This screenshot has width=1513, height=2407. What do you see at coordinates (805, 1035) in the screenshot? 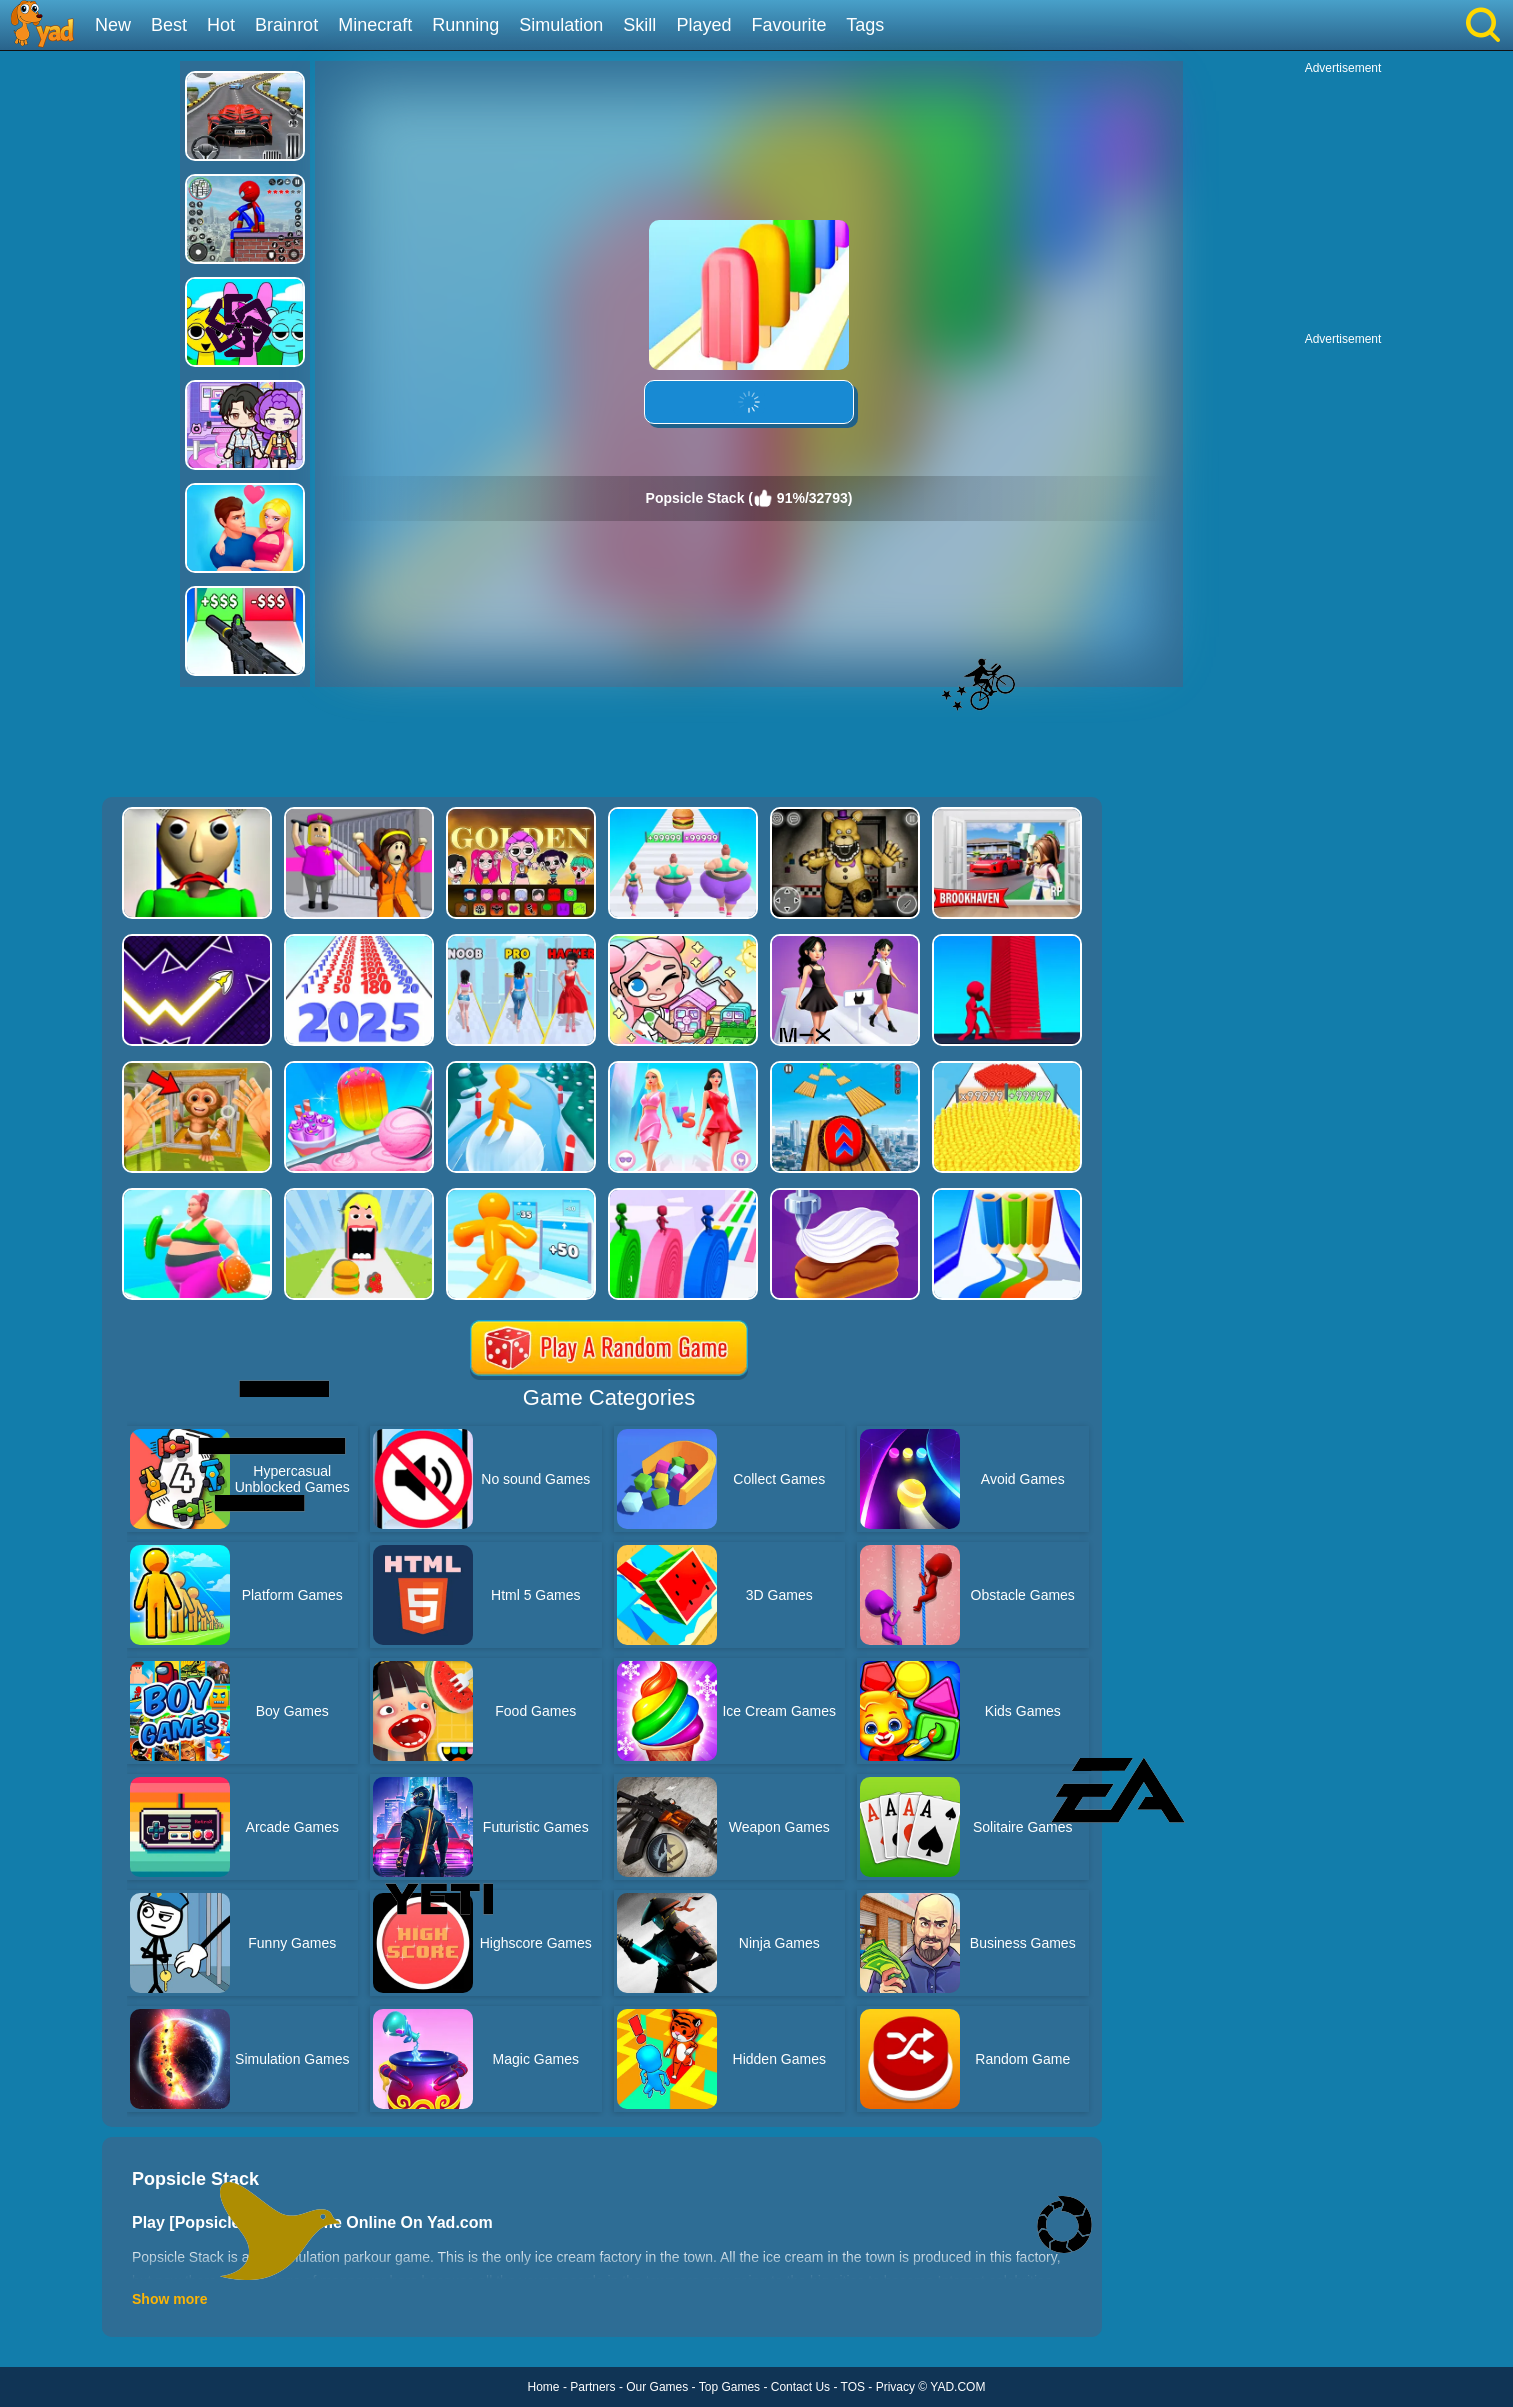
I see `open mixcloud app` at bounding box center [805, 1035].